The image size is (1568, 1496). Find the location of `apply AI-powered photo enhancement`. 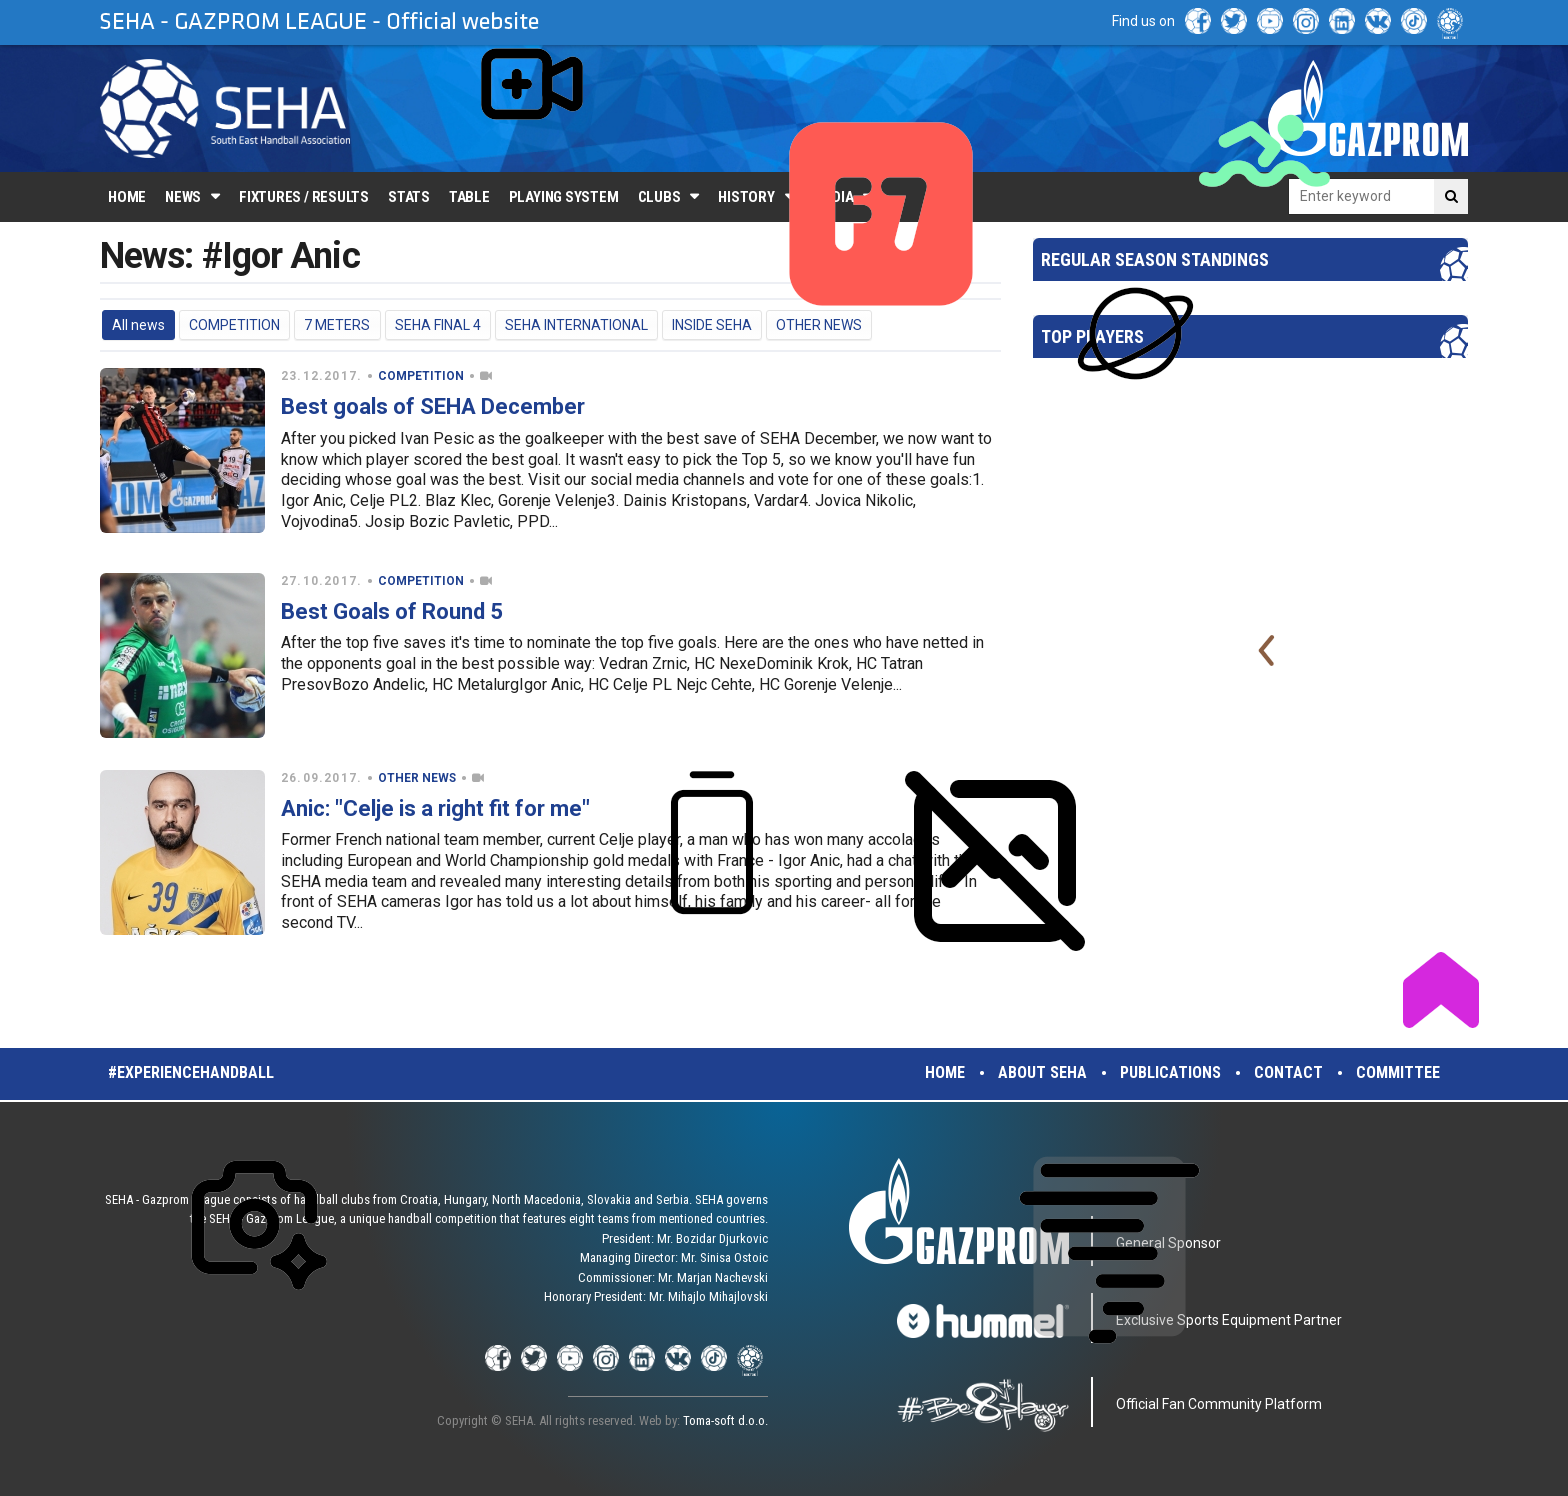

apply AI-powered photo enhancement is located at coordinates (254, 1217).